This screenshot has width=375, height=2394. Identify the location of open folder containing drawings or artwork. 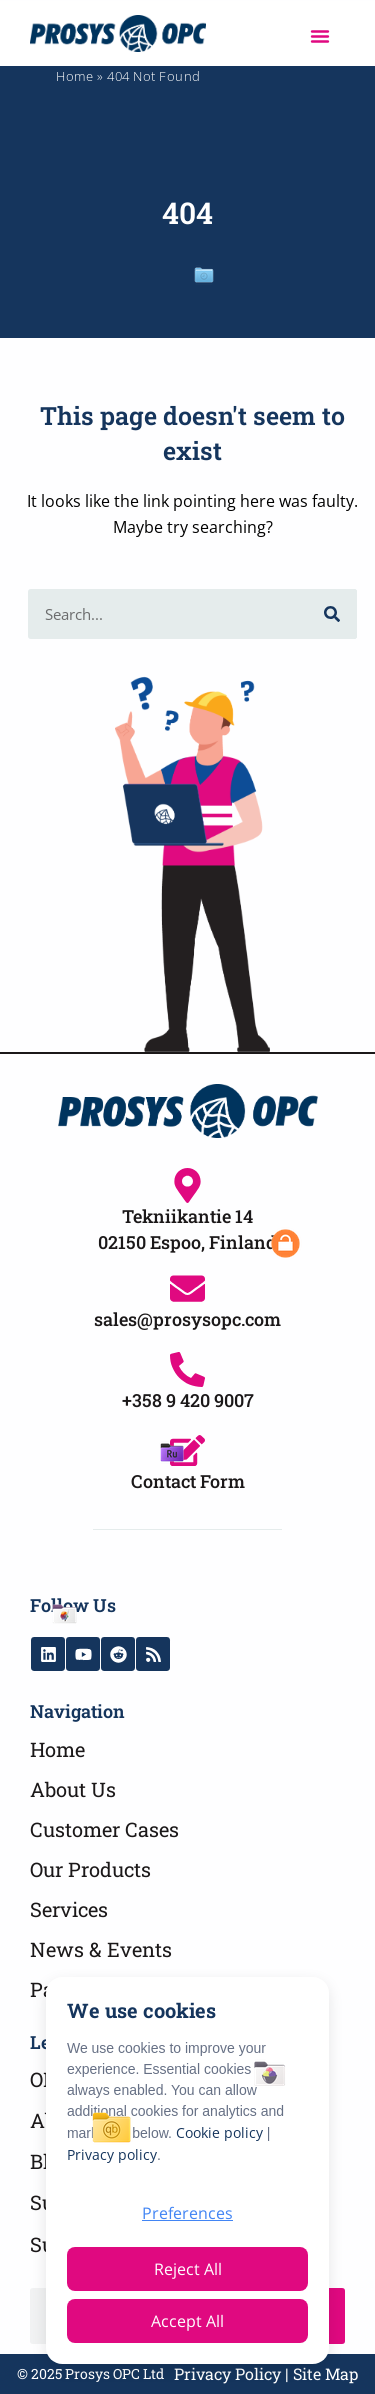
(64, 1614).